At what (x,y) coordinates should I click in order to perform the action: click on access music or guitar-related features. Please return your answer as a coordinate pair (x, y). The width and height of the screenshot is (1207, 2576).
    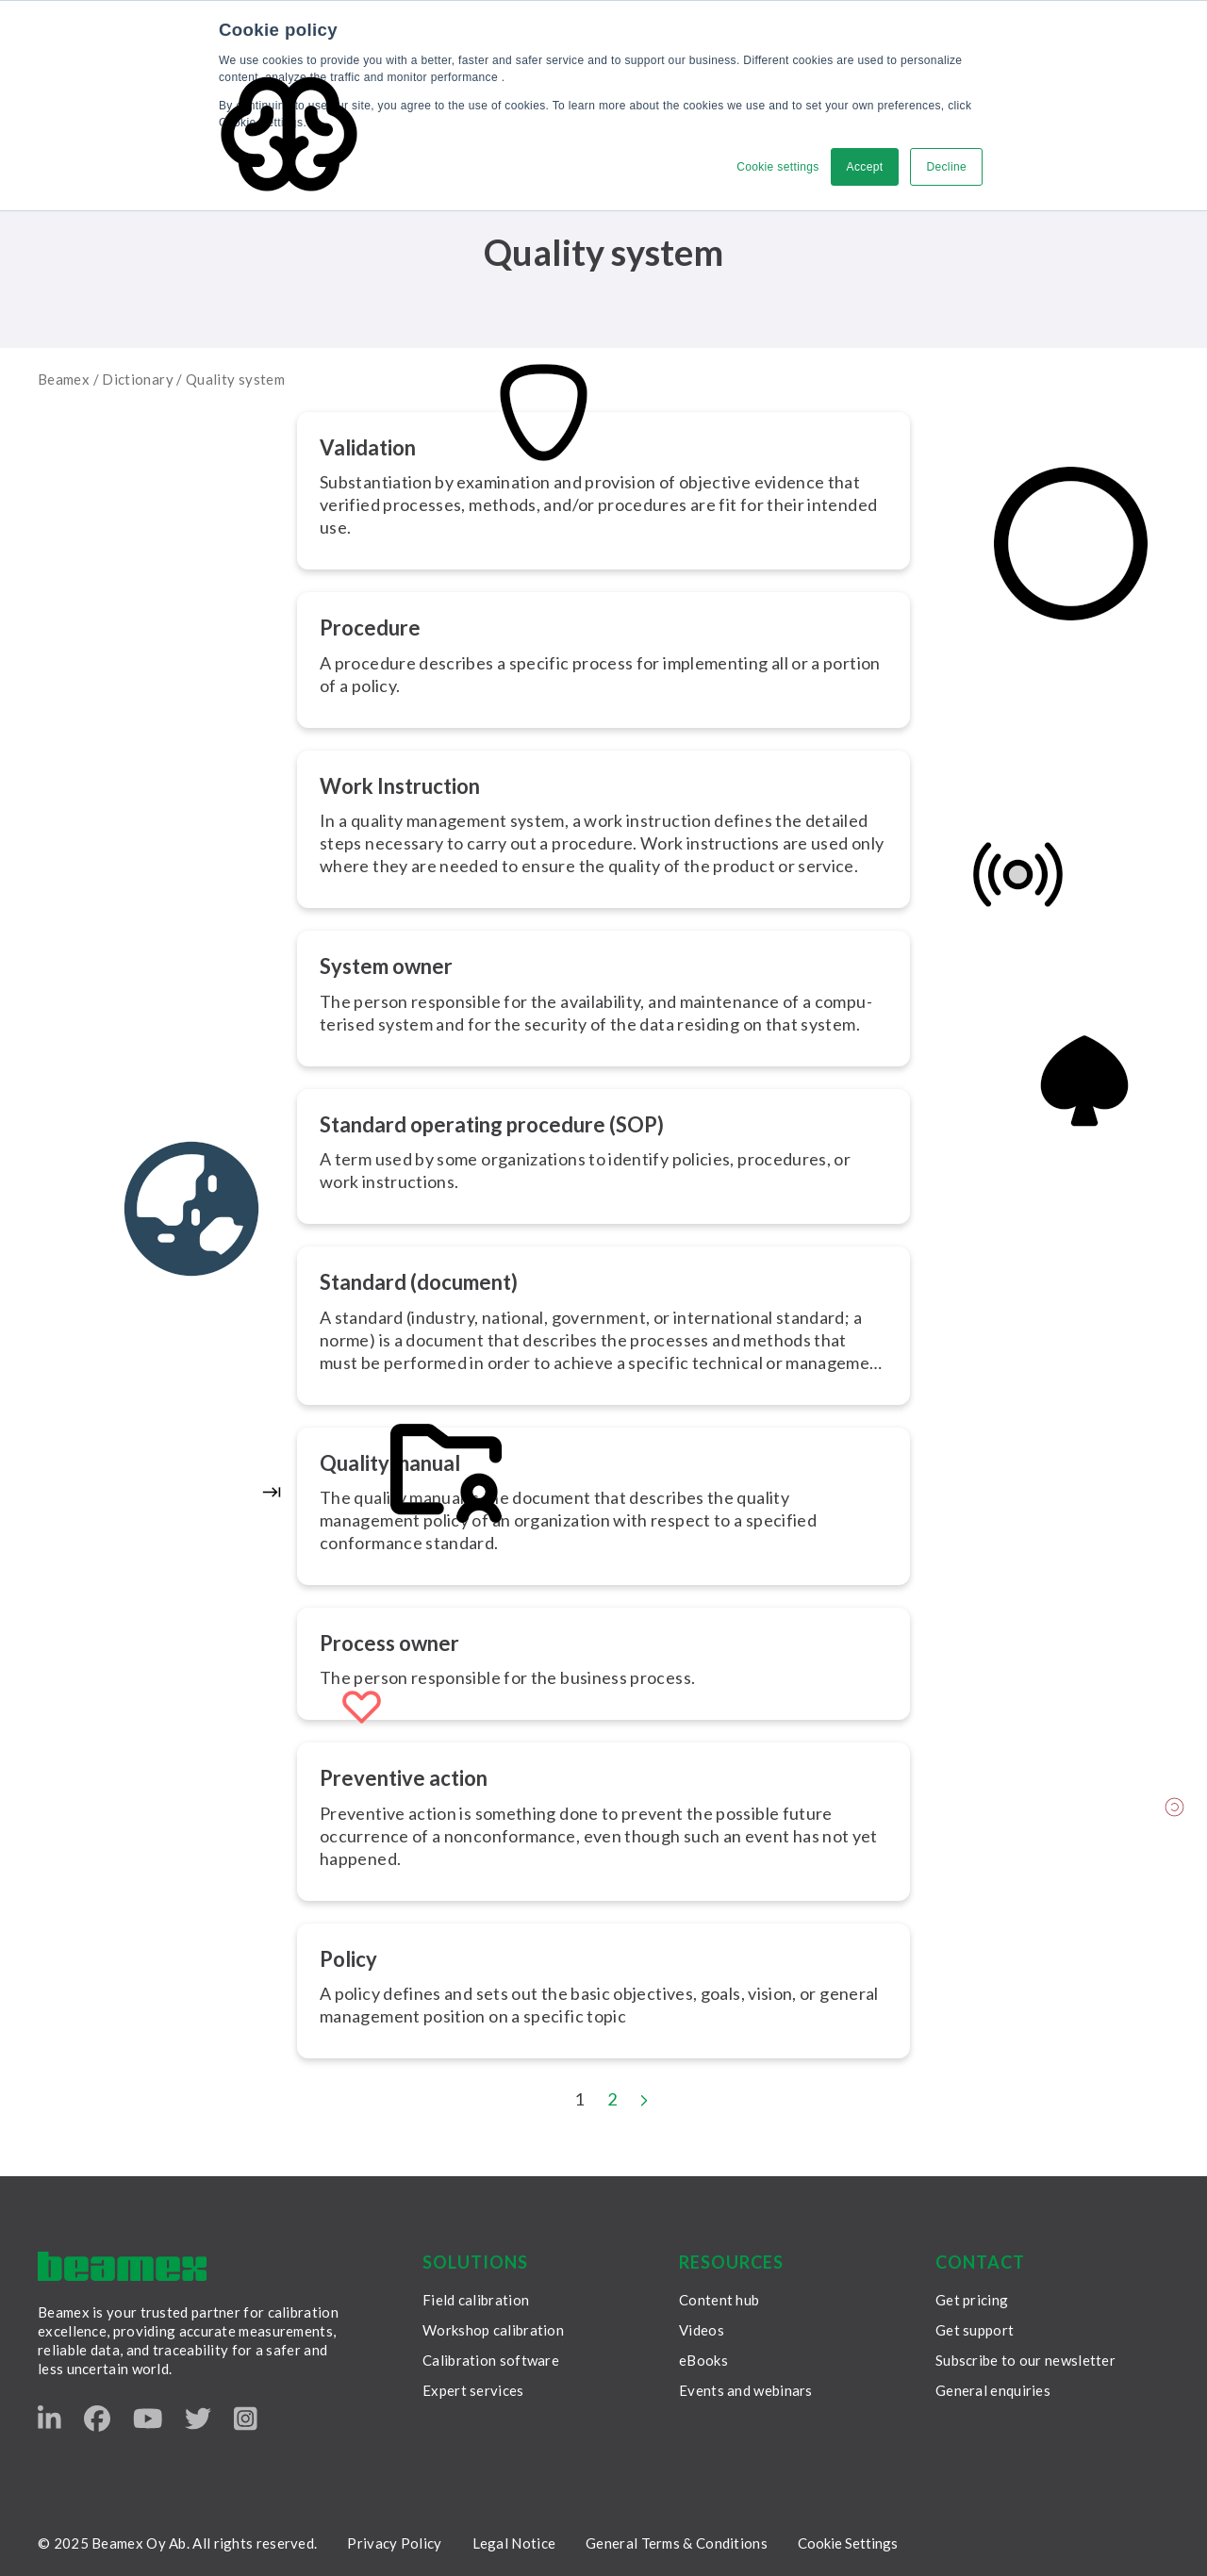
    Looking at the image, I should click on (543, 412).